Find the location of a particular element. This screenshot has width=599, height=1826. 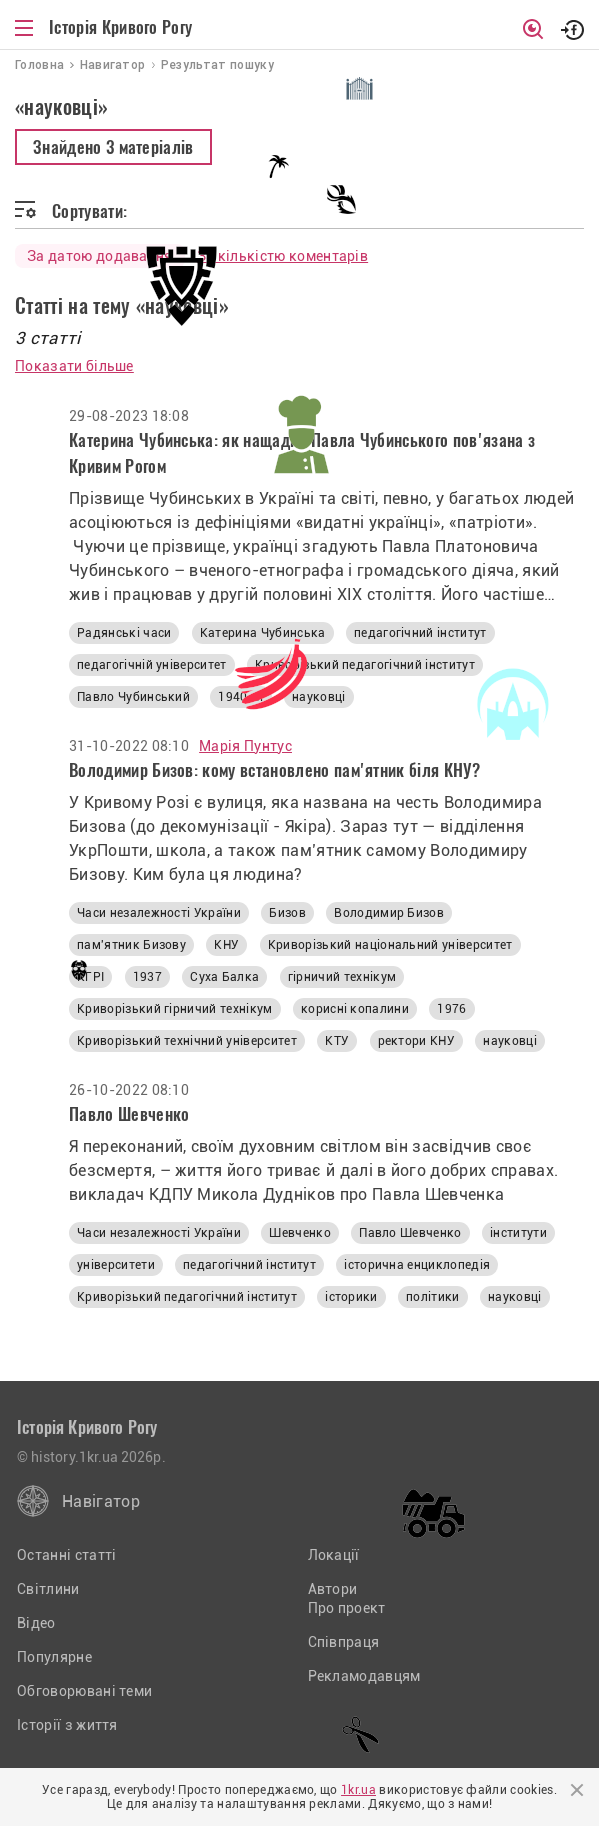

banana item or fruit category in a game inventory is located at coordinates (271, 674).